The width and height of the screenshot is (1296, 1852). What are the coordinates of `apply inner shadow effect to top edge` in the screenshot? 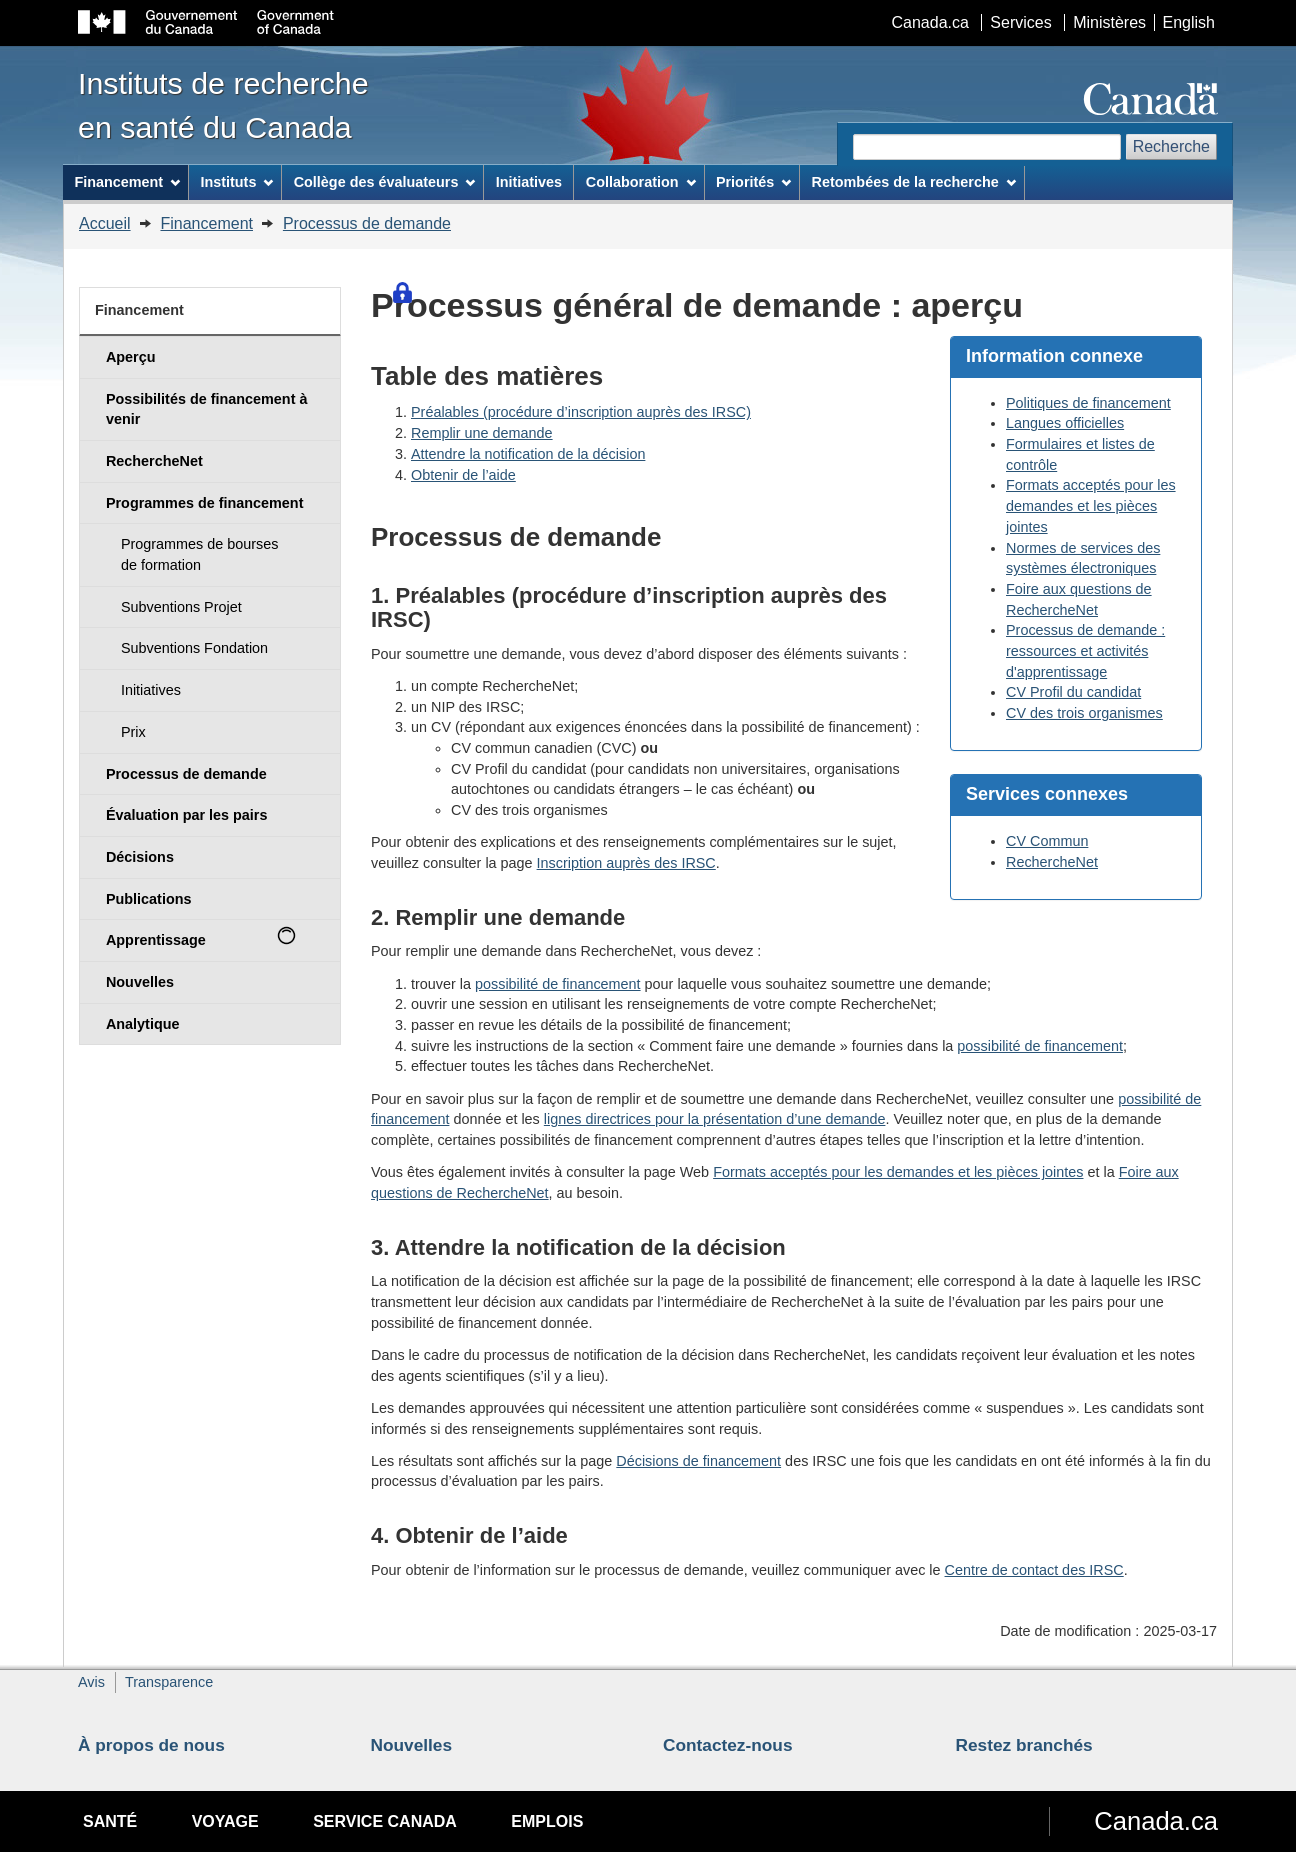 It's located at (286, 935).